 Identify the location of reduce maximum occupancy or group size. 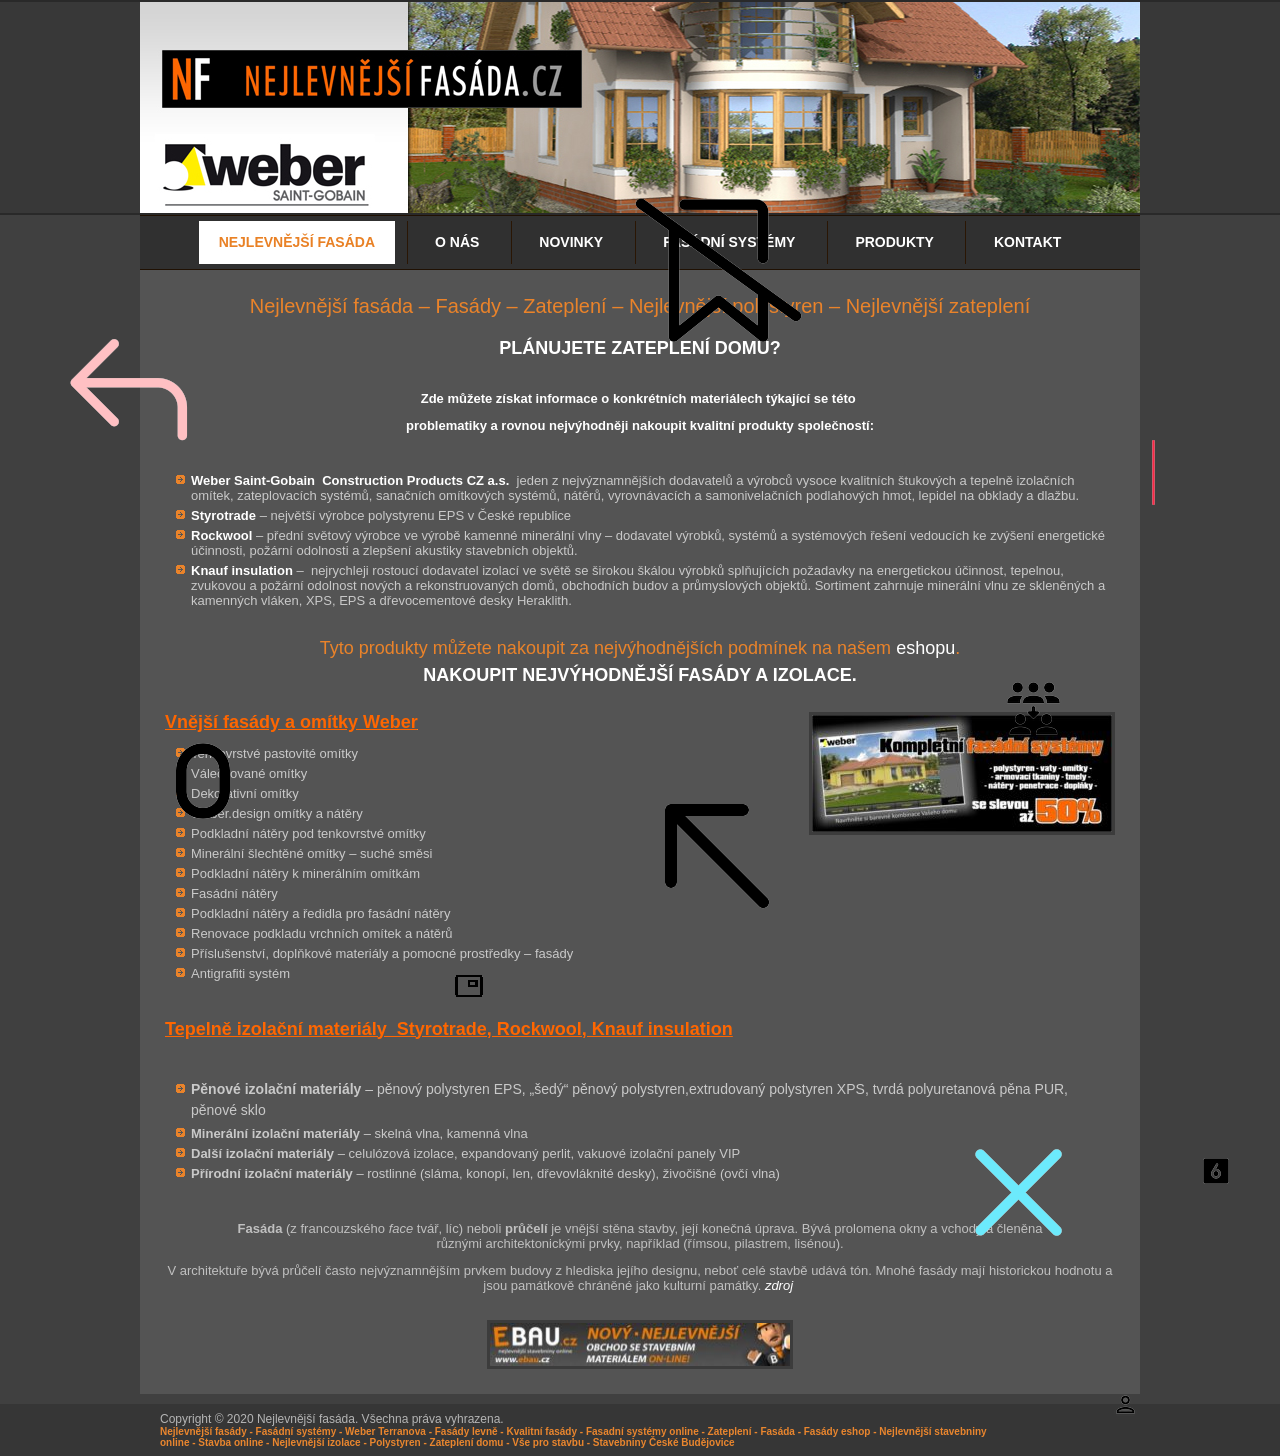
(1033, 708).